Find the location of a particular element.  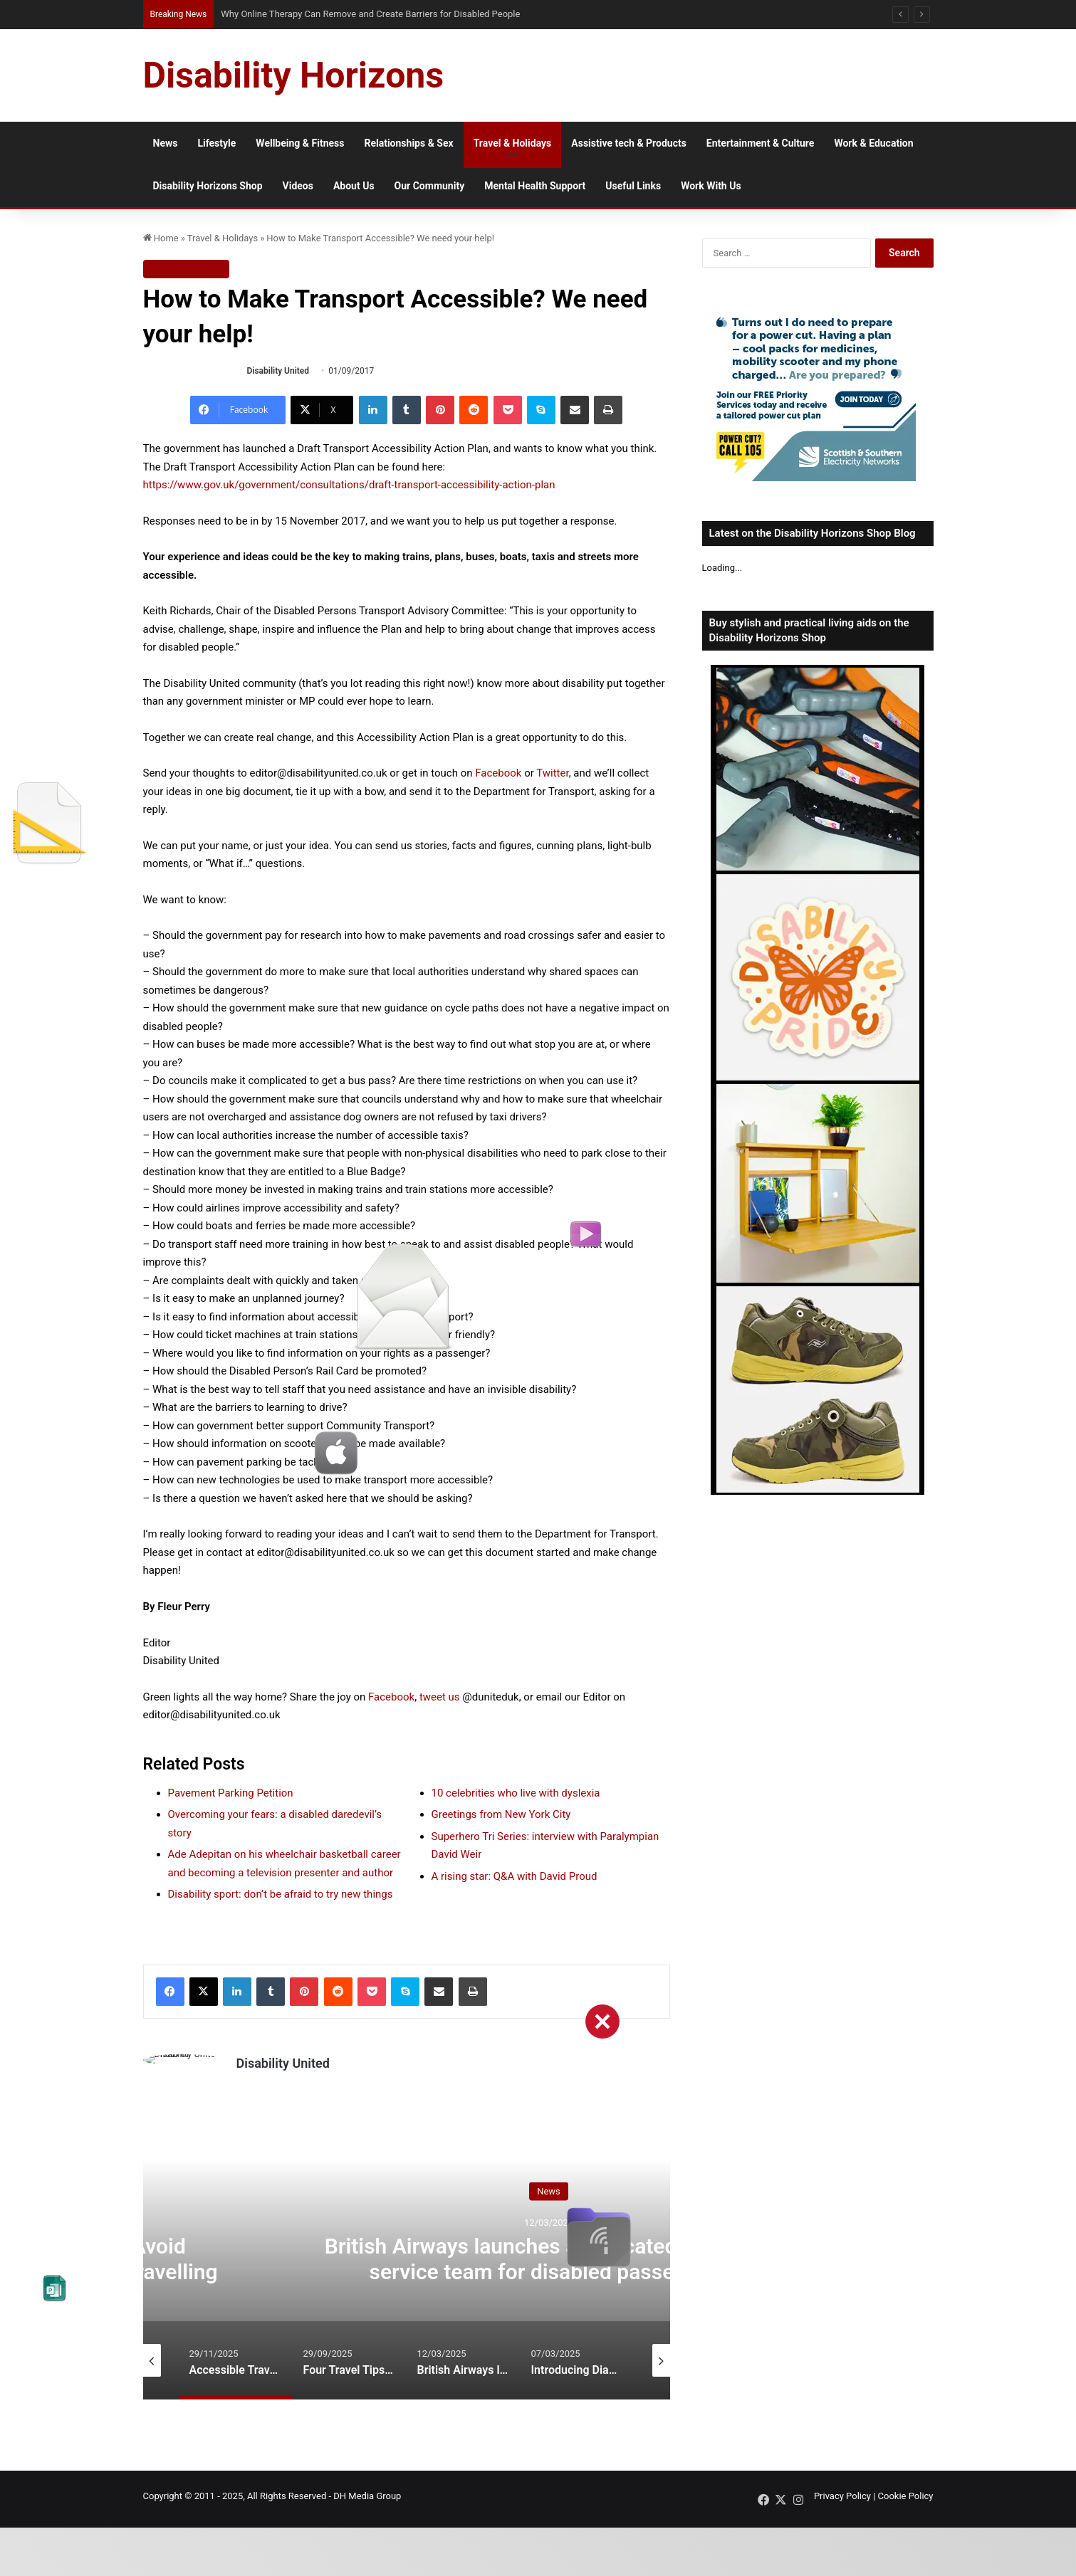

a microsoft publisher document file is located at coordinates (54, 2288).